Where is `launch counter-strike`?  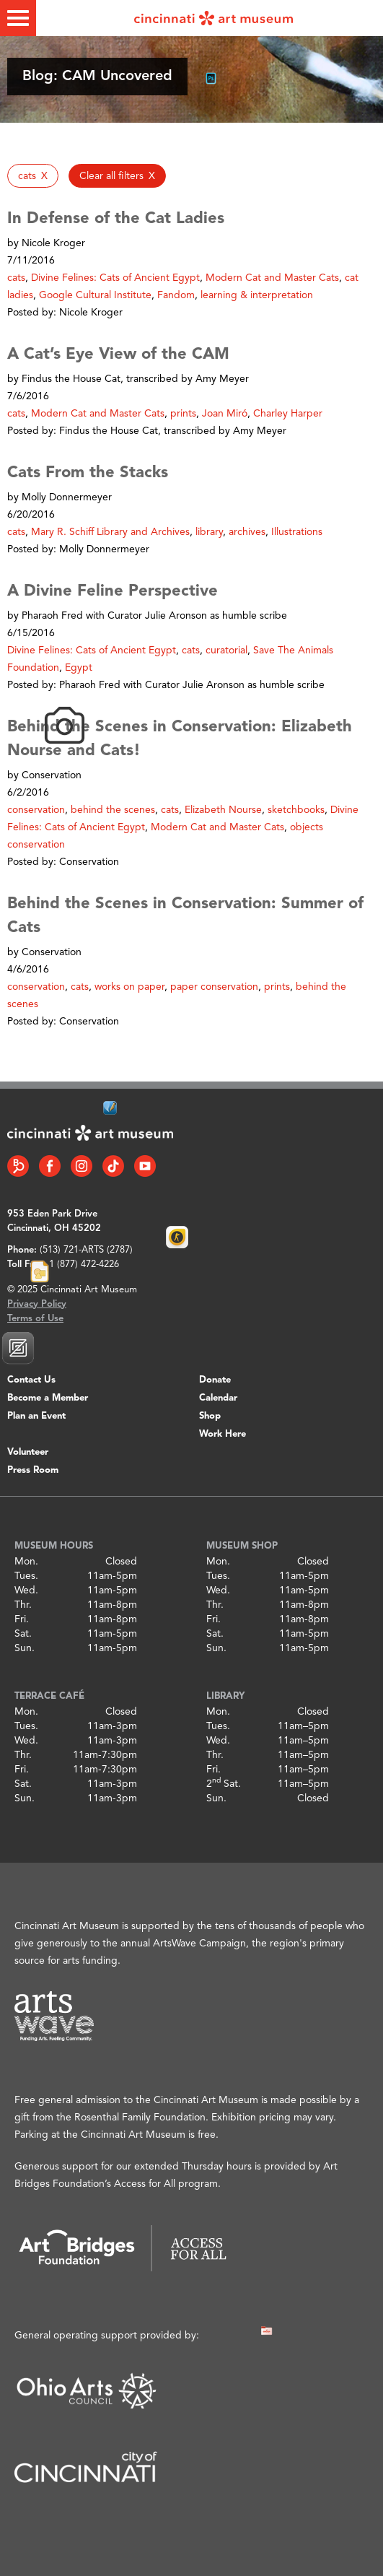
launch counter-strike is located at coordinates (177, 1237).